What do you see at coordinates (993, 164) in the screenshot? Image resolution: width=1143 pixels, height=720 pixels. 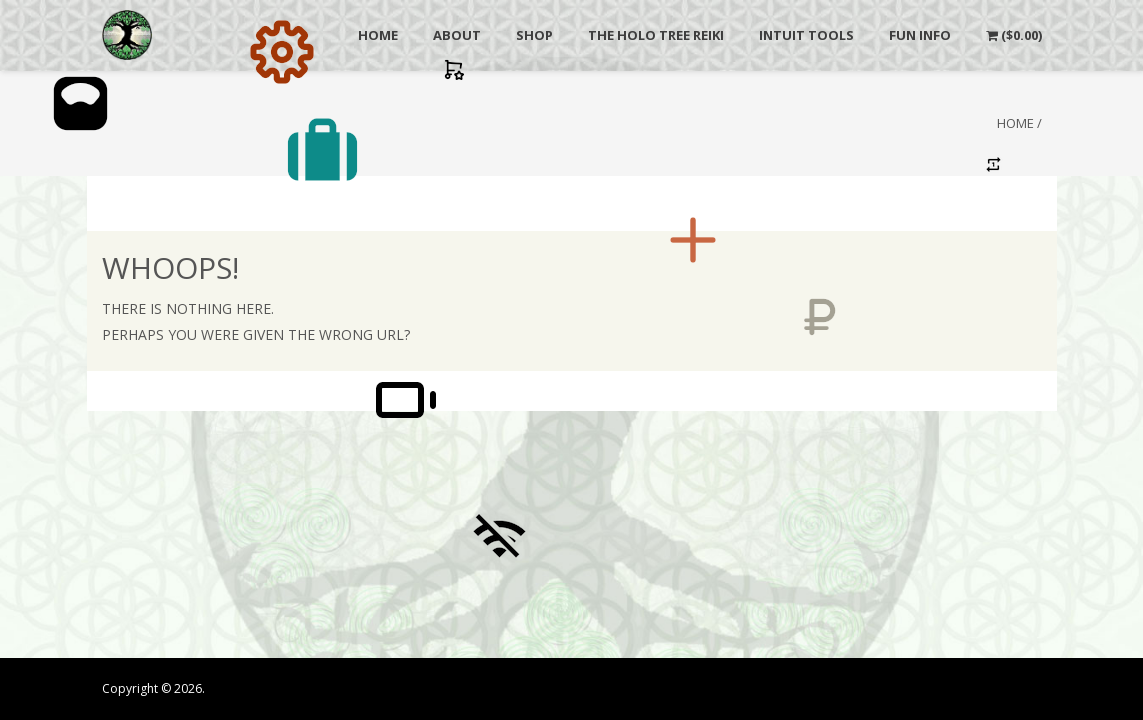 I see `repeat the current track once` at bounding box center [993, 164].